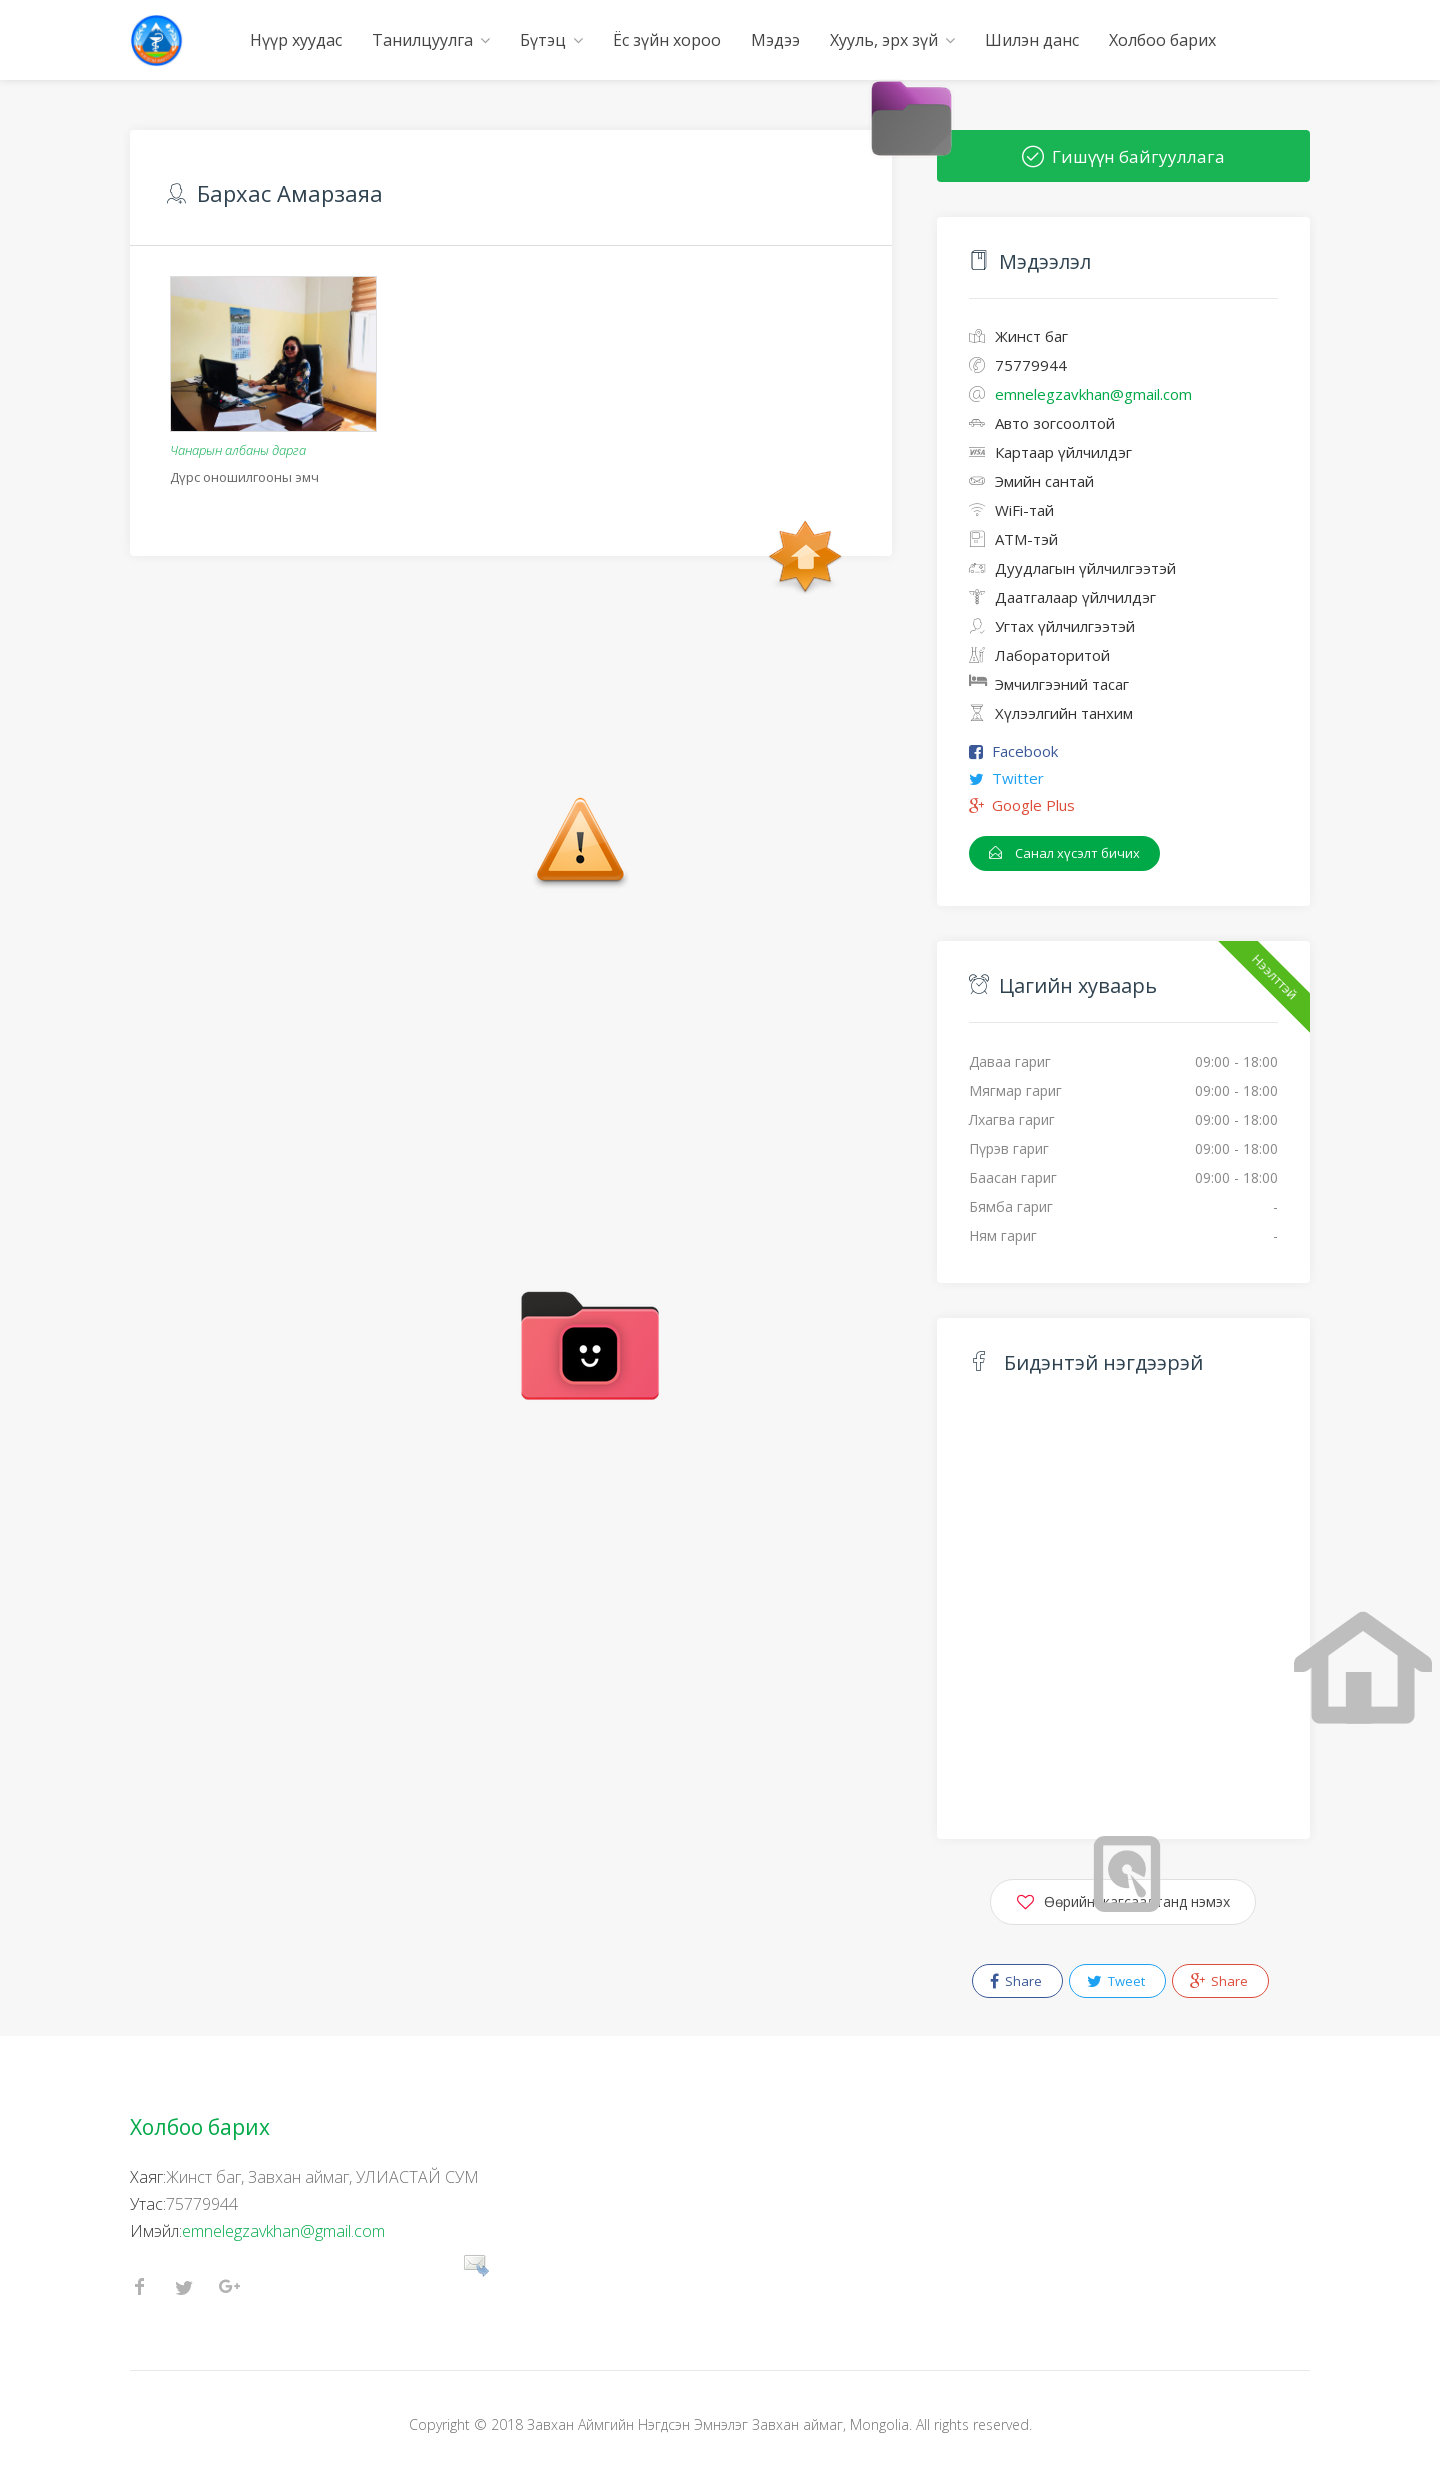  What do you see at coordinates (580, 842) in the screenshot?
I see `indicates a warning or caution state` at bounding box center [580, 842].